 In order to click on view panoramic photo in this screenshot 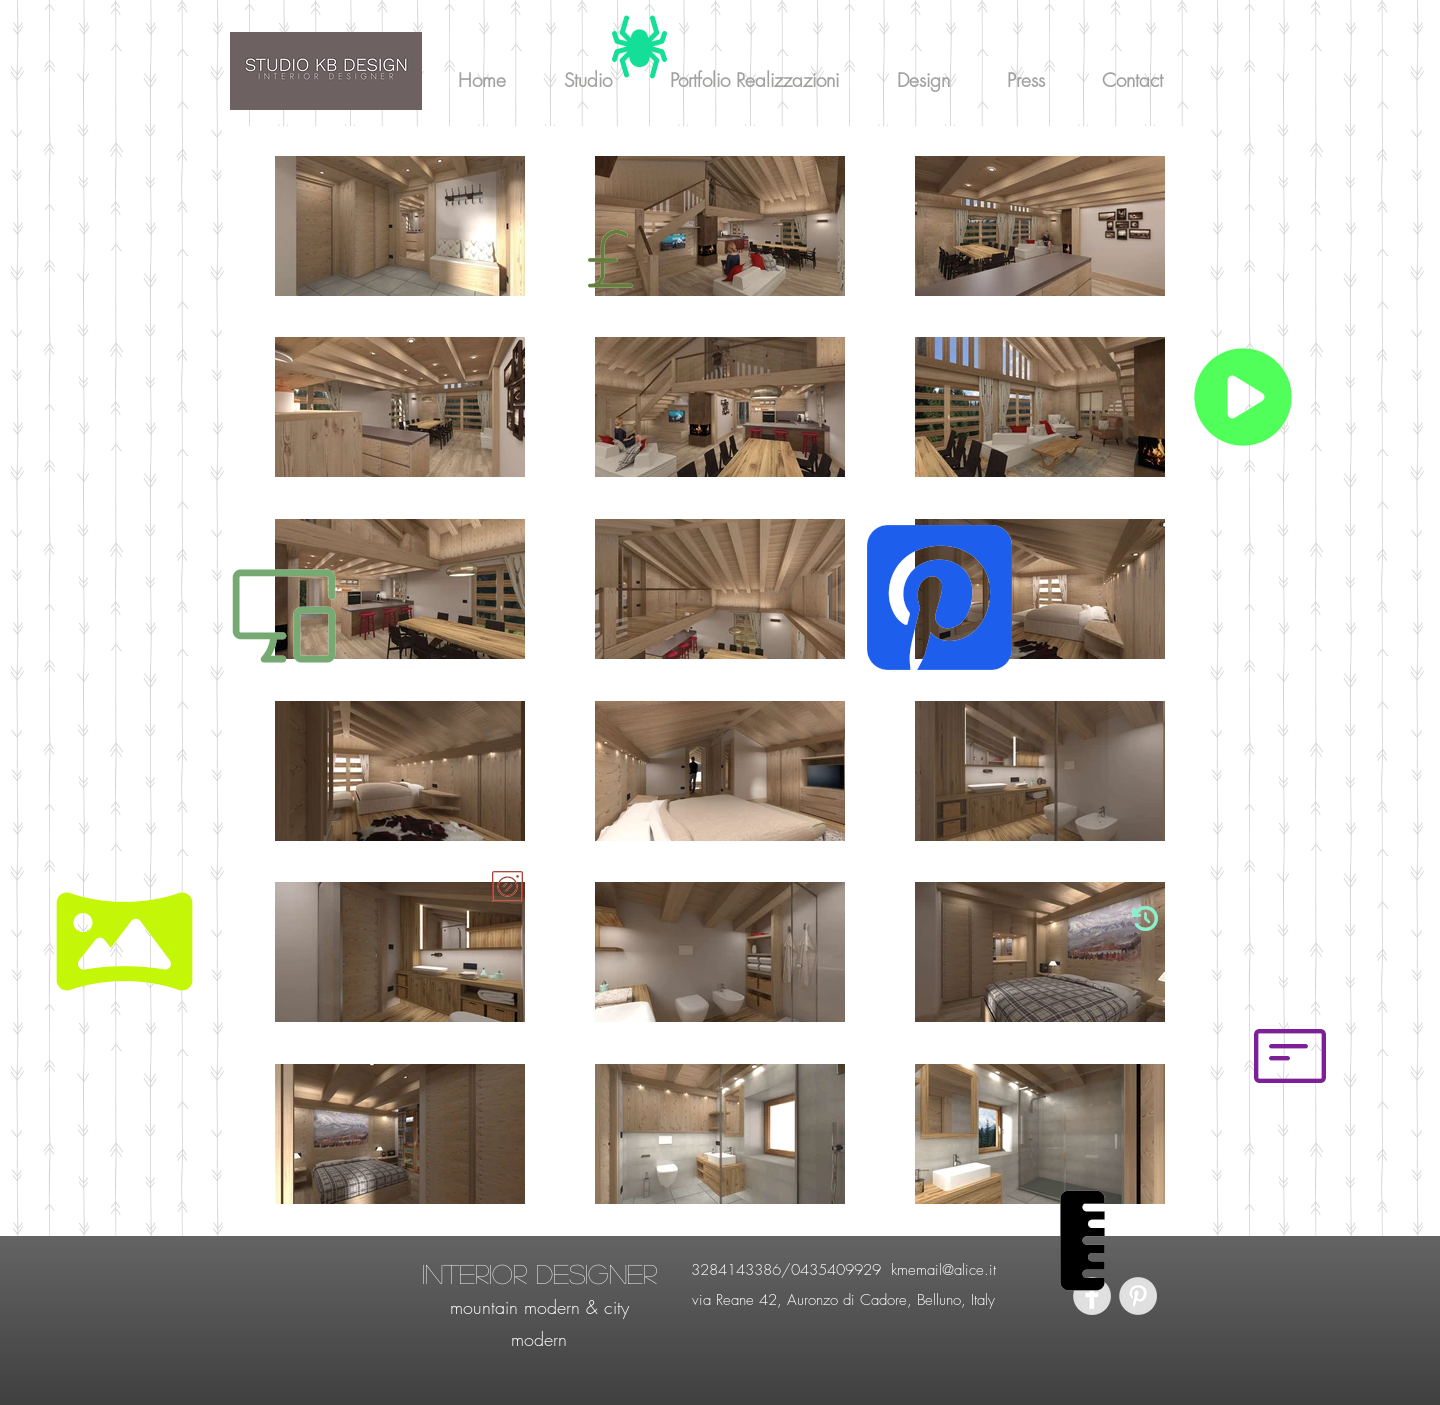, I will do `click(124, 941)`.